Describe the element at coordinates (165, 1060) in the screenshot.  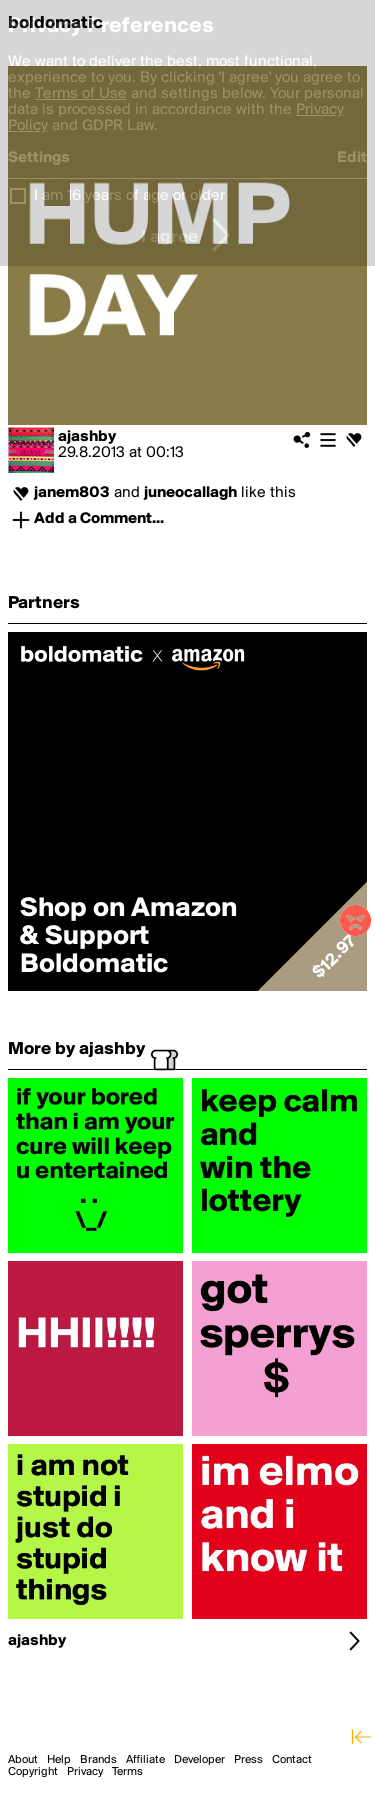
I see `browse bakery or bread products` at that location.